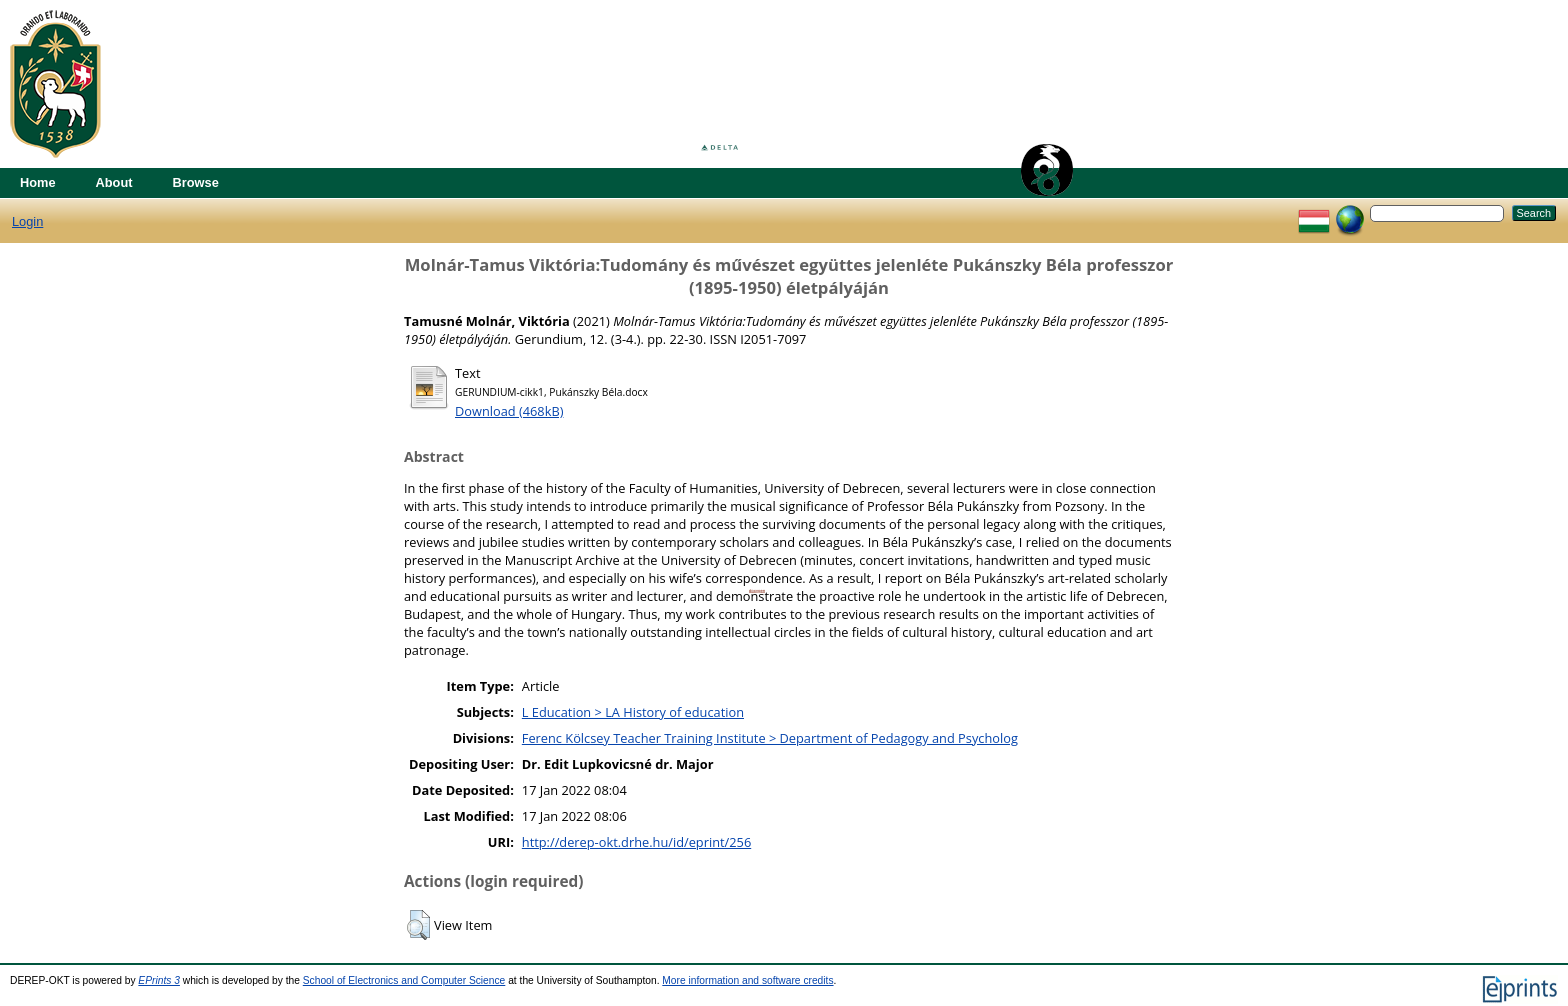 This screenshot has height=1006, width=1568. I want to click on link to Doxygen documentation generator, so click(757, 591).